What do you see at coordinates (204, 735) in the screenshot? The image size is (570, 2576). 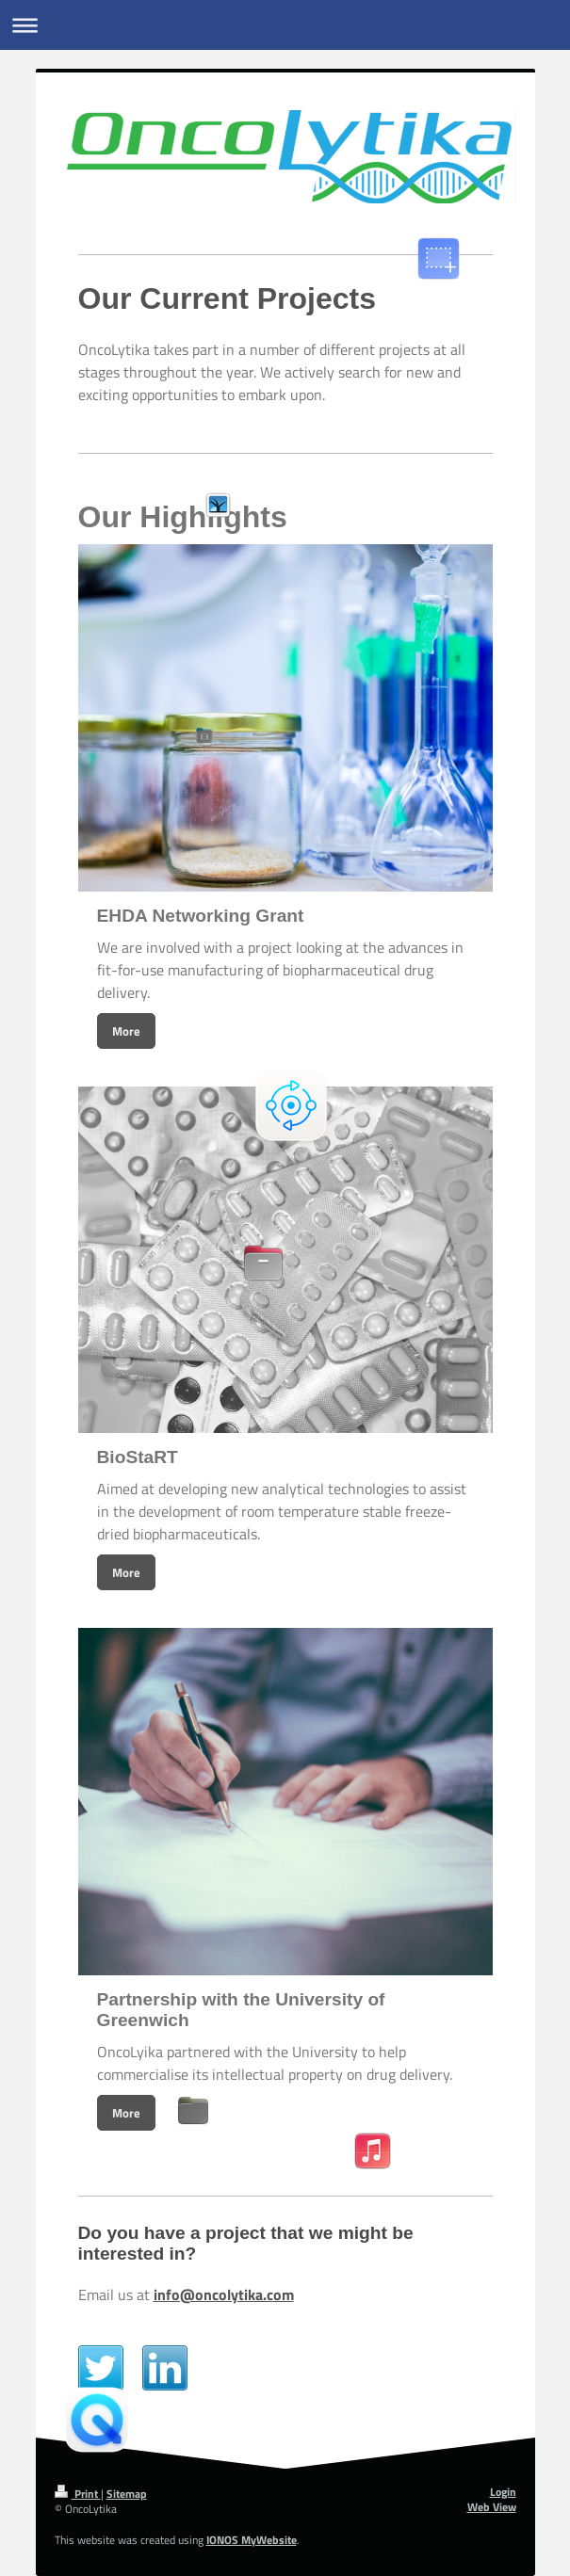 I see `open your videos folder` at bounding box center [204, 735].